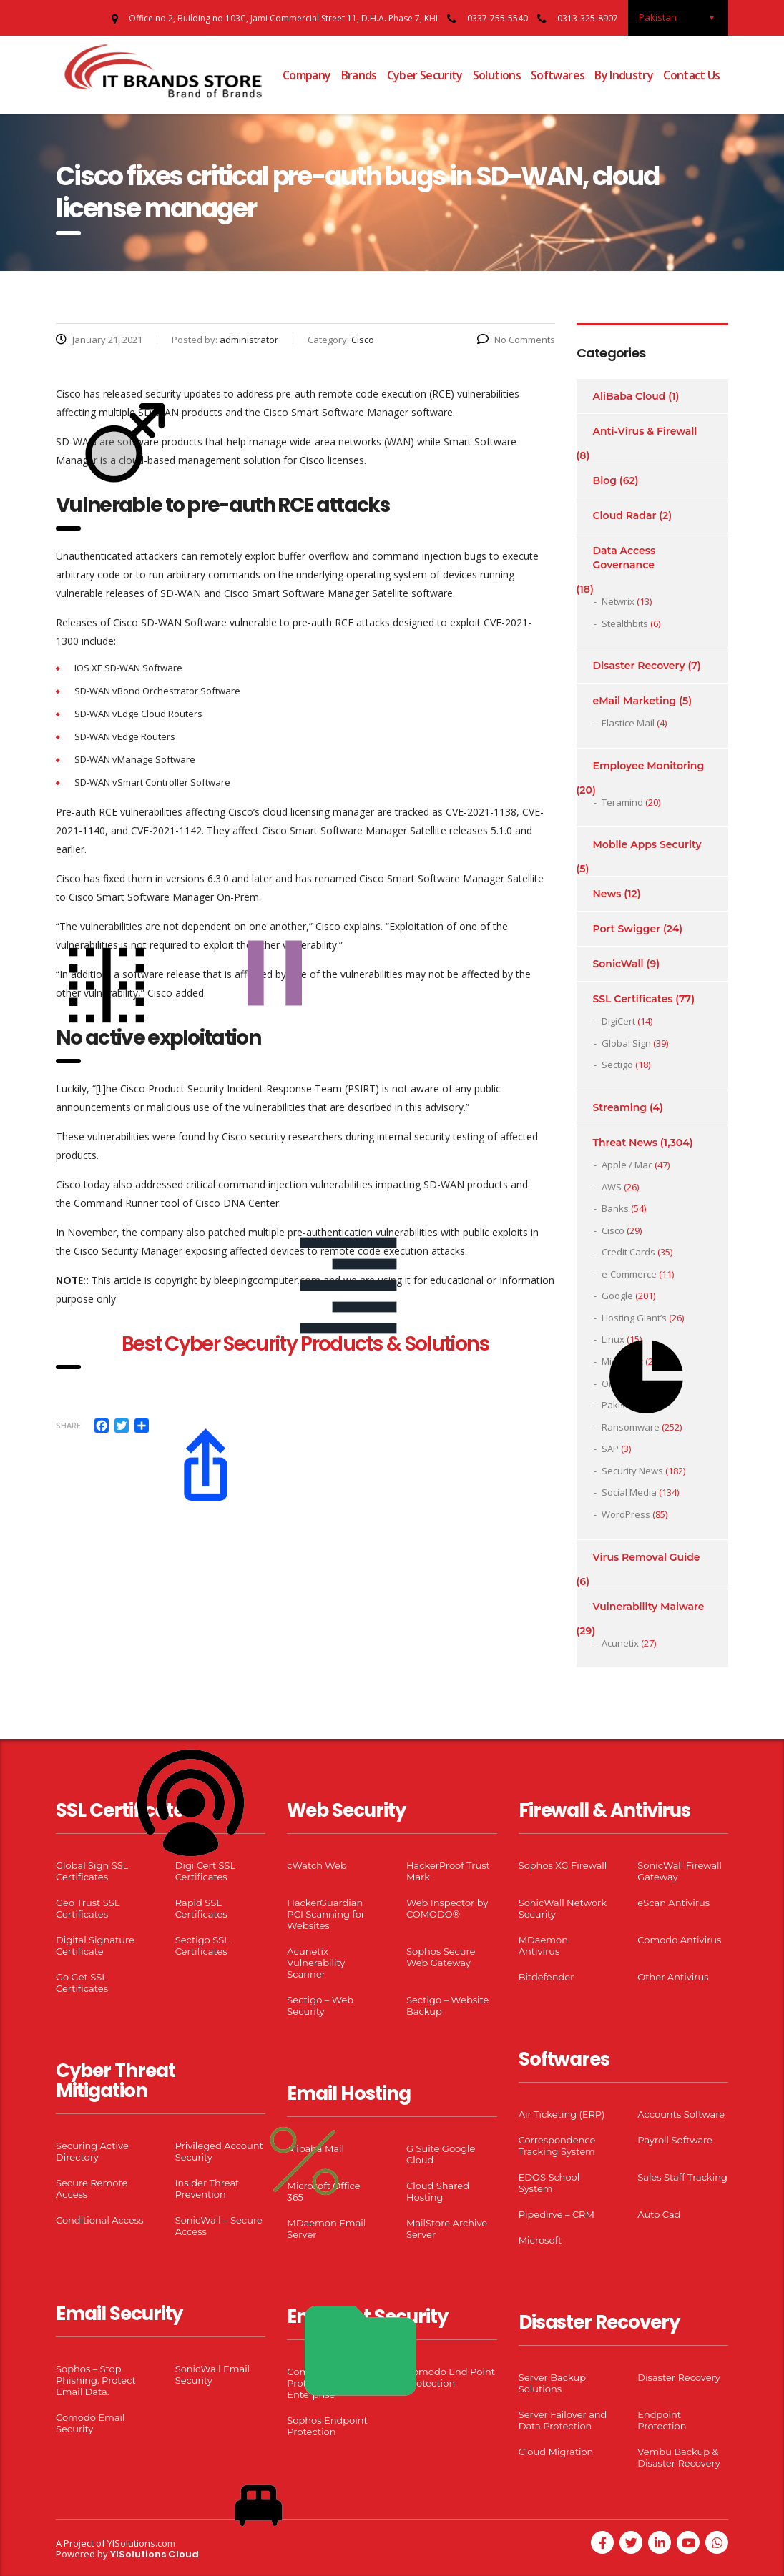  I want to click on select transgender as gender identity, so click(127, 441).